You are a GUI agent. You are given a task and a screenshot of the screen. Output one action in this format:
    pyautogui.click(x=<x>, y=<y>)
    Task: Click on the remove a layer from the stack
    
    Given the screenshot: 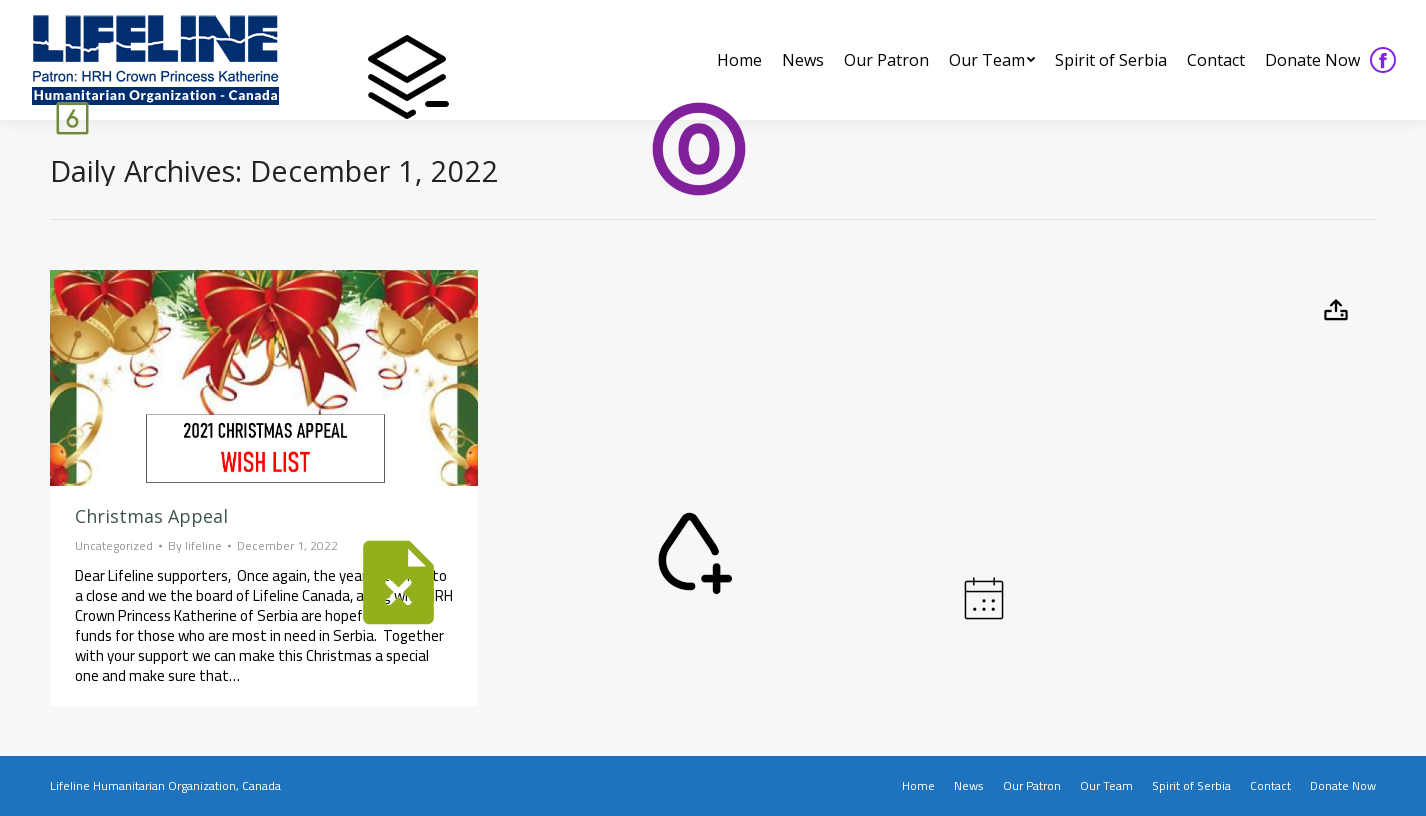 What is the action you would take?
    pyautogui.click(x=407, y=77)
    